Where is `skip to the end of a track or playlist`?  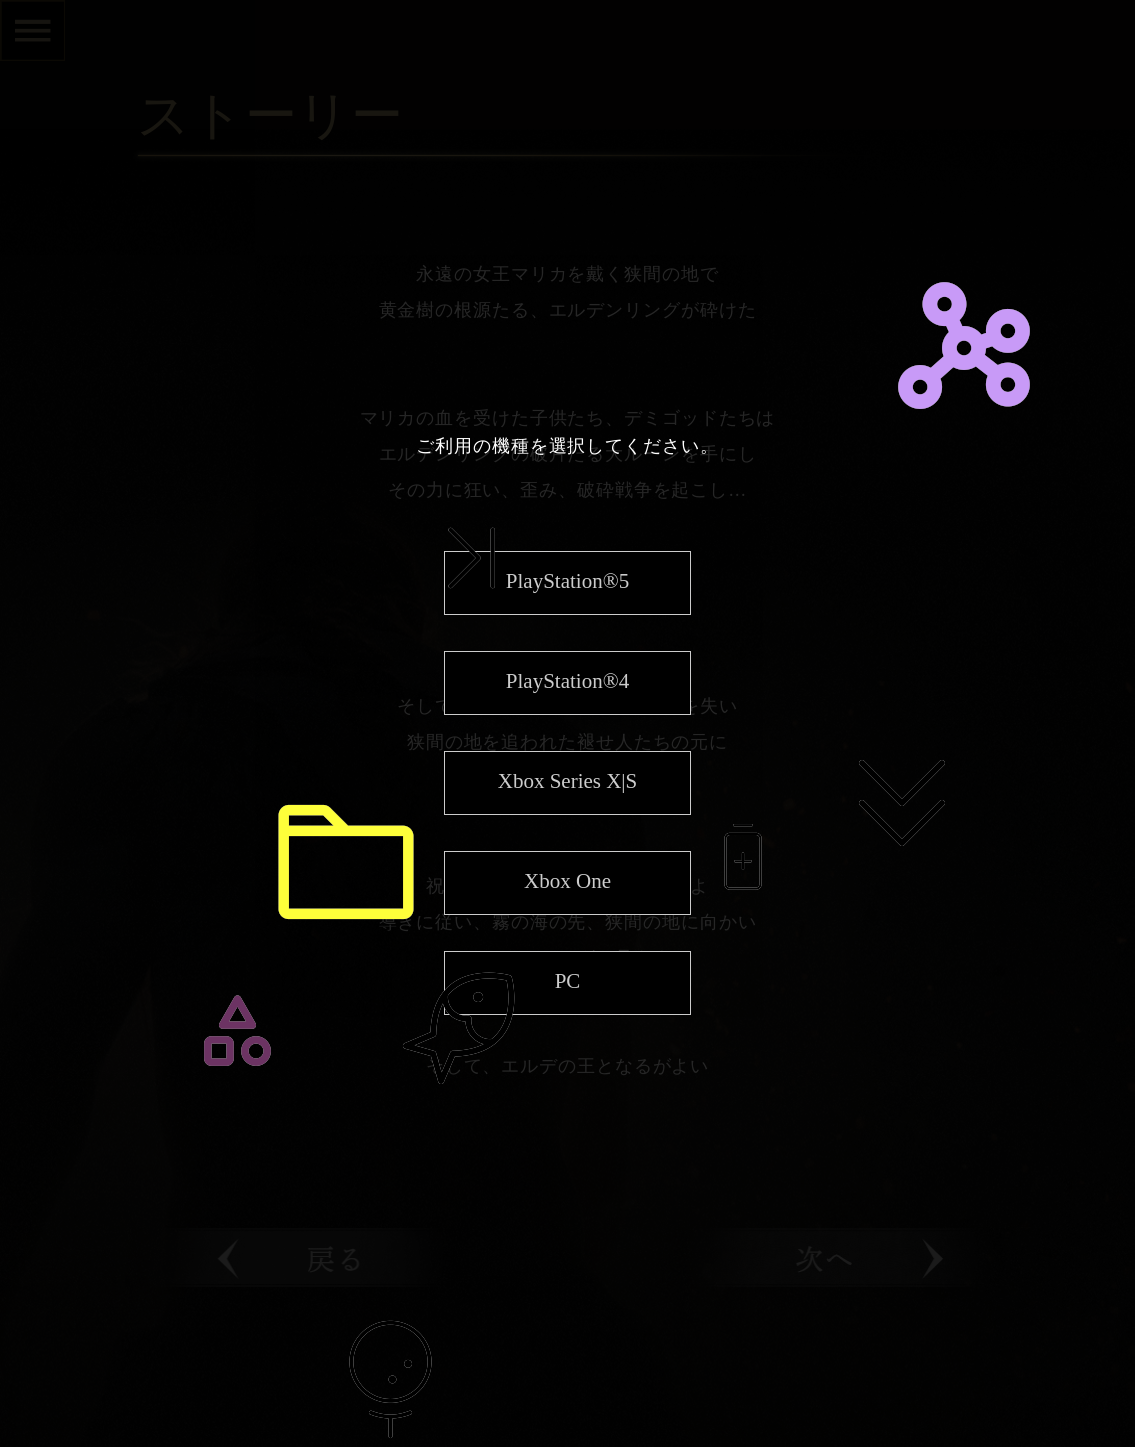 skip to the end of a track or playlist is located at coordinates (473, 558).